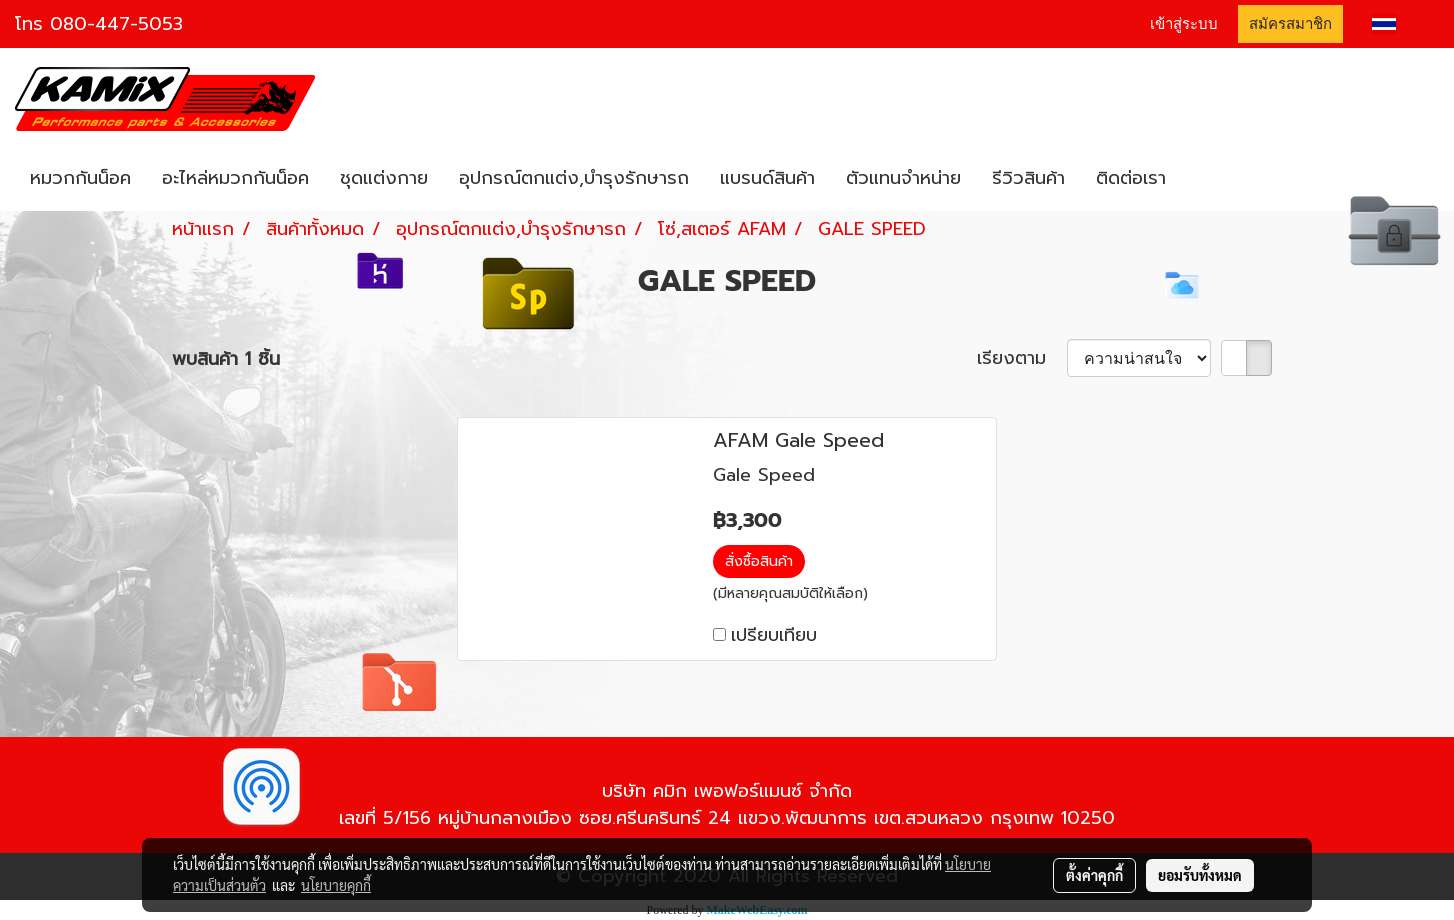 The image size is (1454, 920). I want to click on open AirDrop to share files wirelessly, so click(261, 786).